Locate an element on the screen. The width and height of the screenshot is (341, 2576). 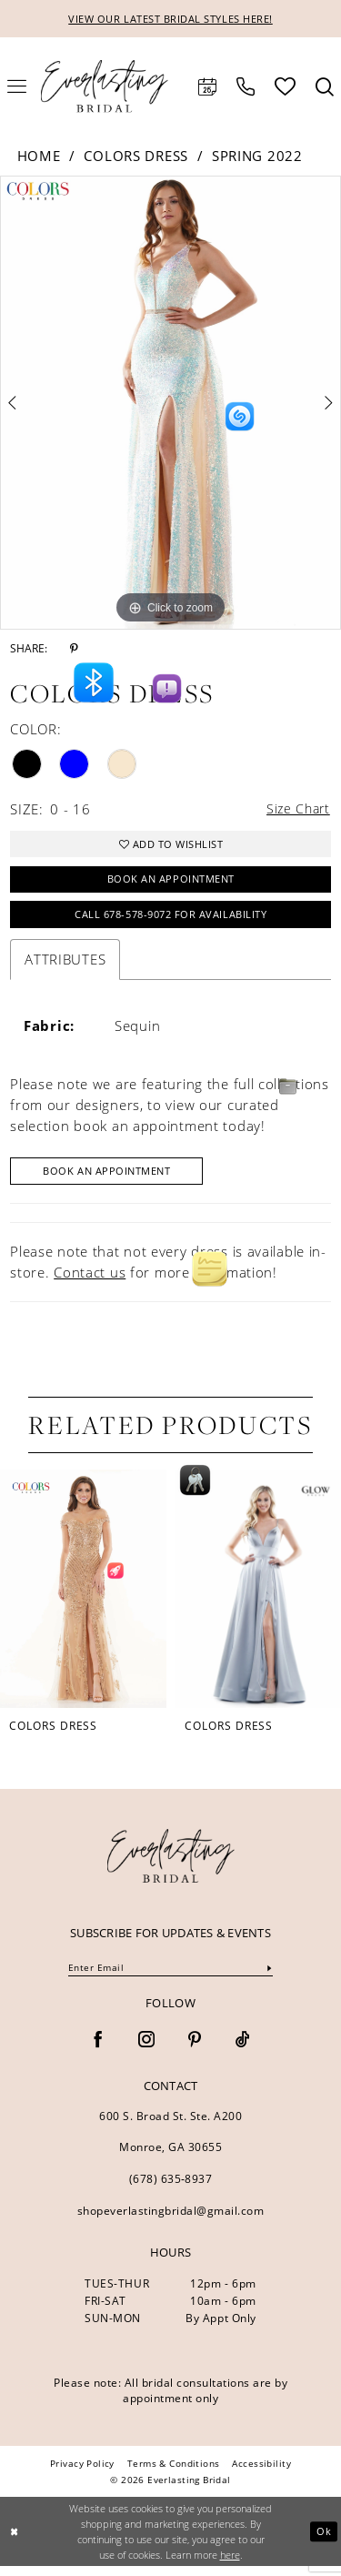
open the file manager is located at coordinates (287, 1086).